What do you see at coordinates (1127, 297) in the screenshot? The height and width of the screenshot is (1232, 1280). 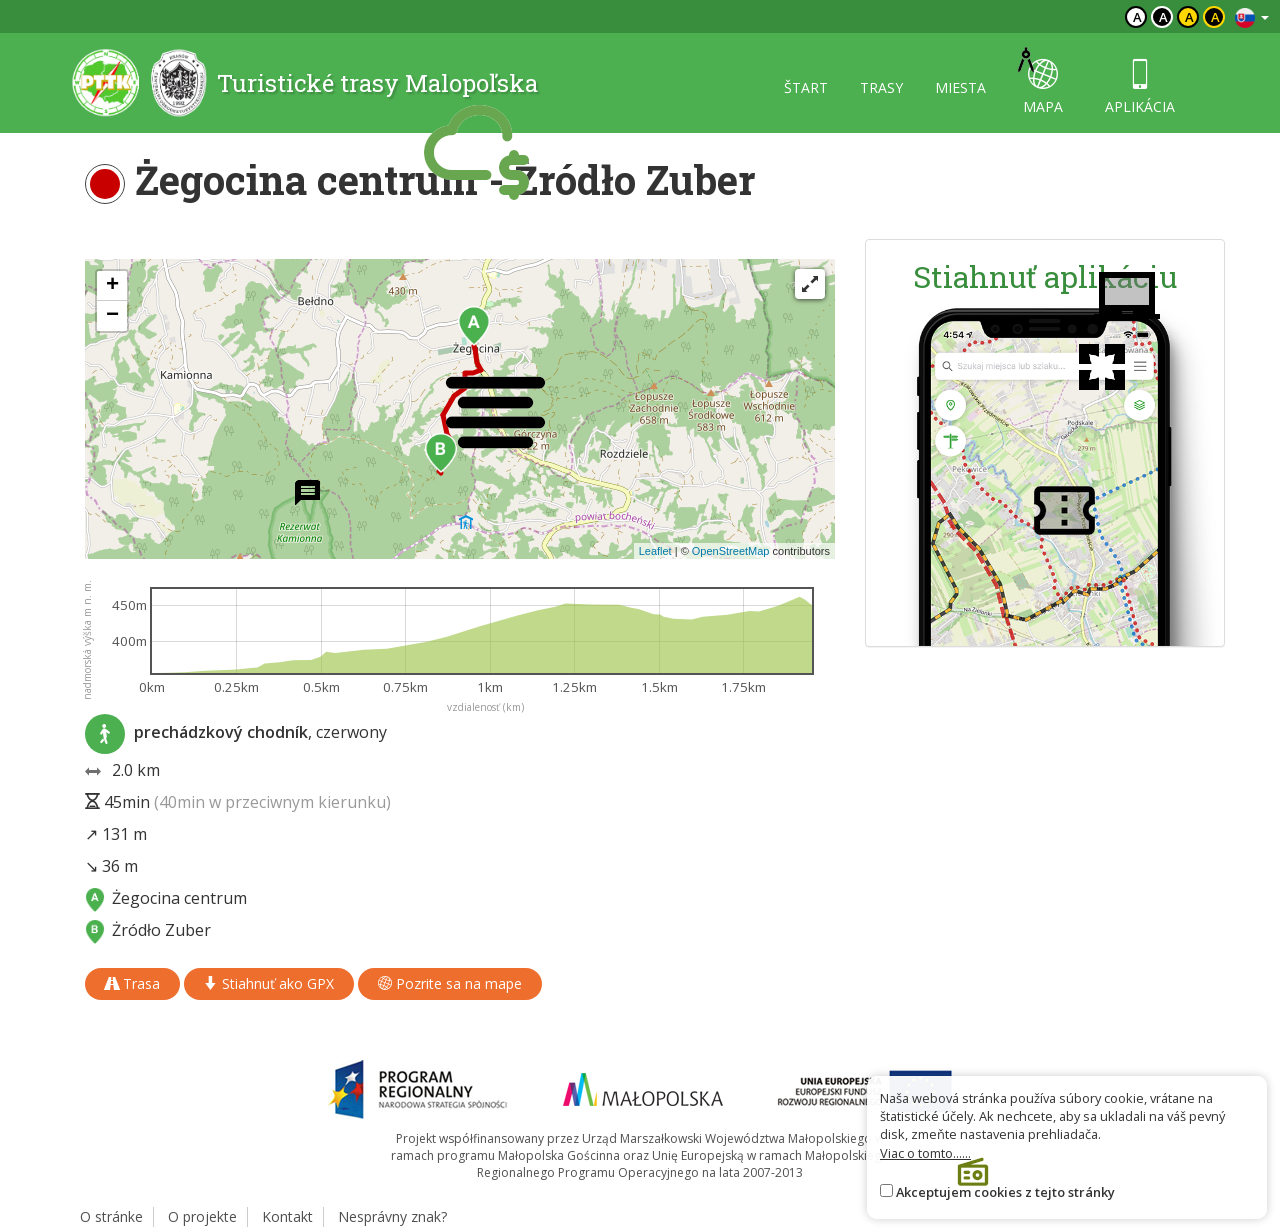 I see `access chromebook or laptop settings` at bounding box center [1127, 297].